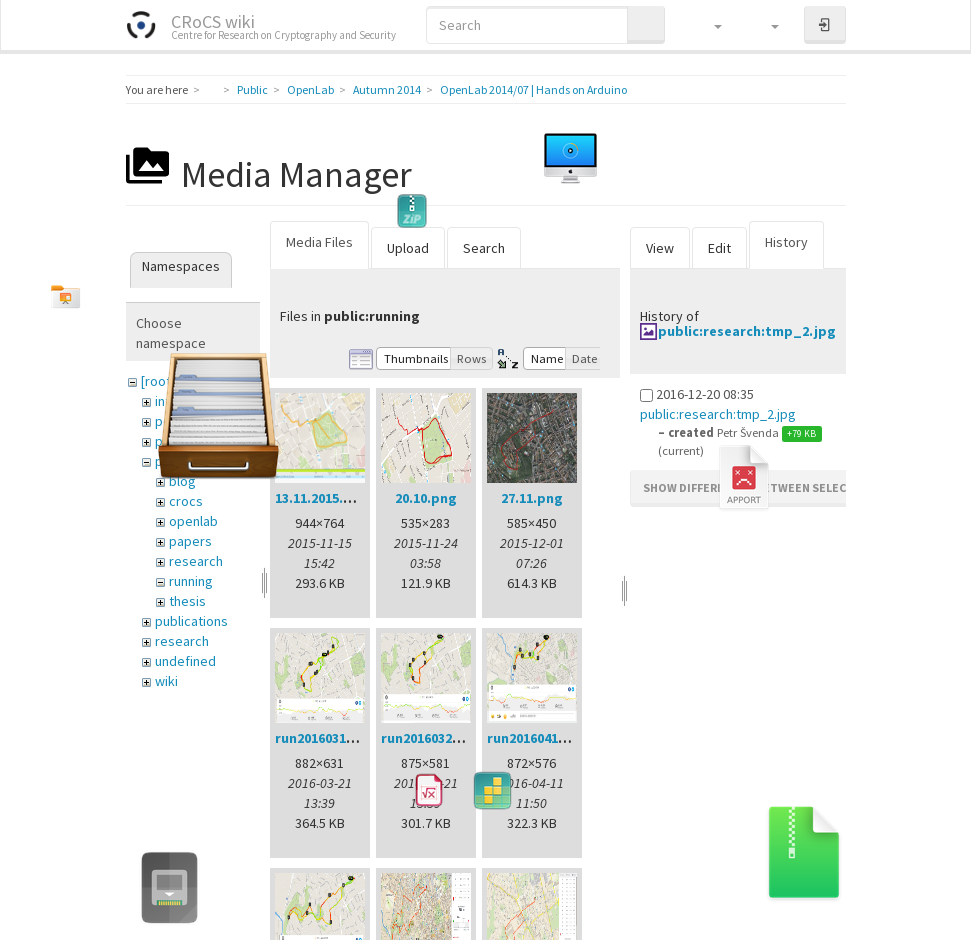 The image size is (971, 940). What do you see at coordinates (429, 790) in the screenshot?
I see `open a mathematical formula document` at bounding box center [429, 790].